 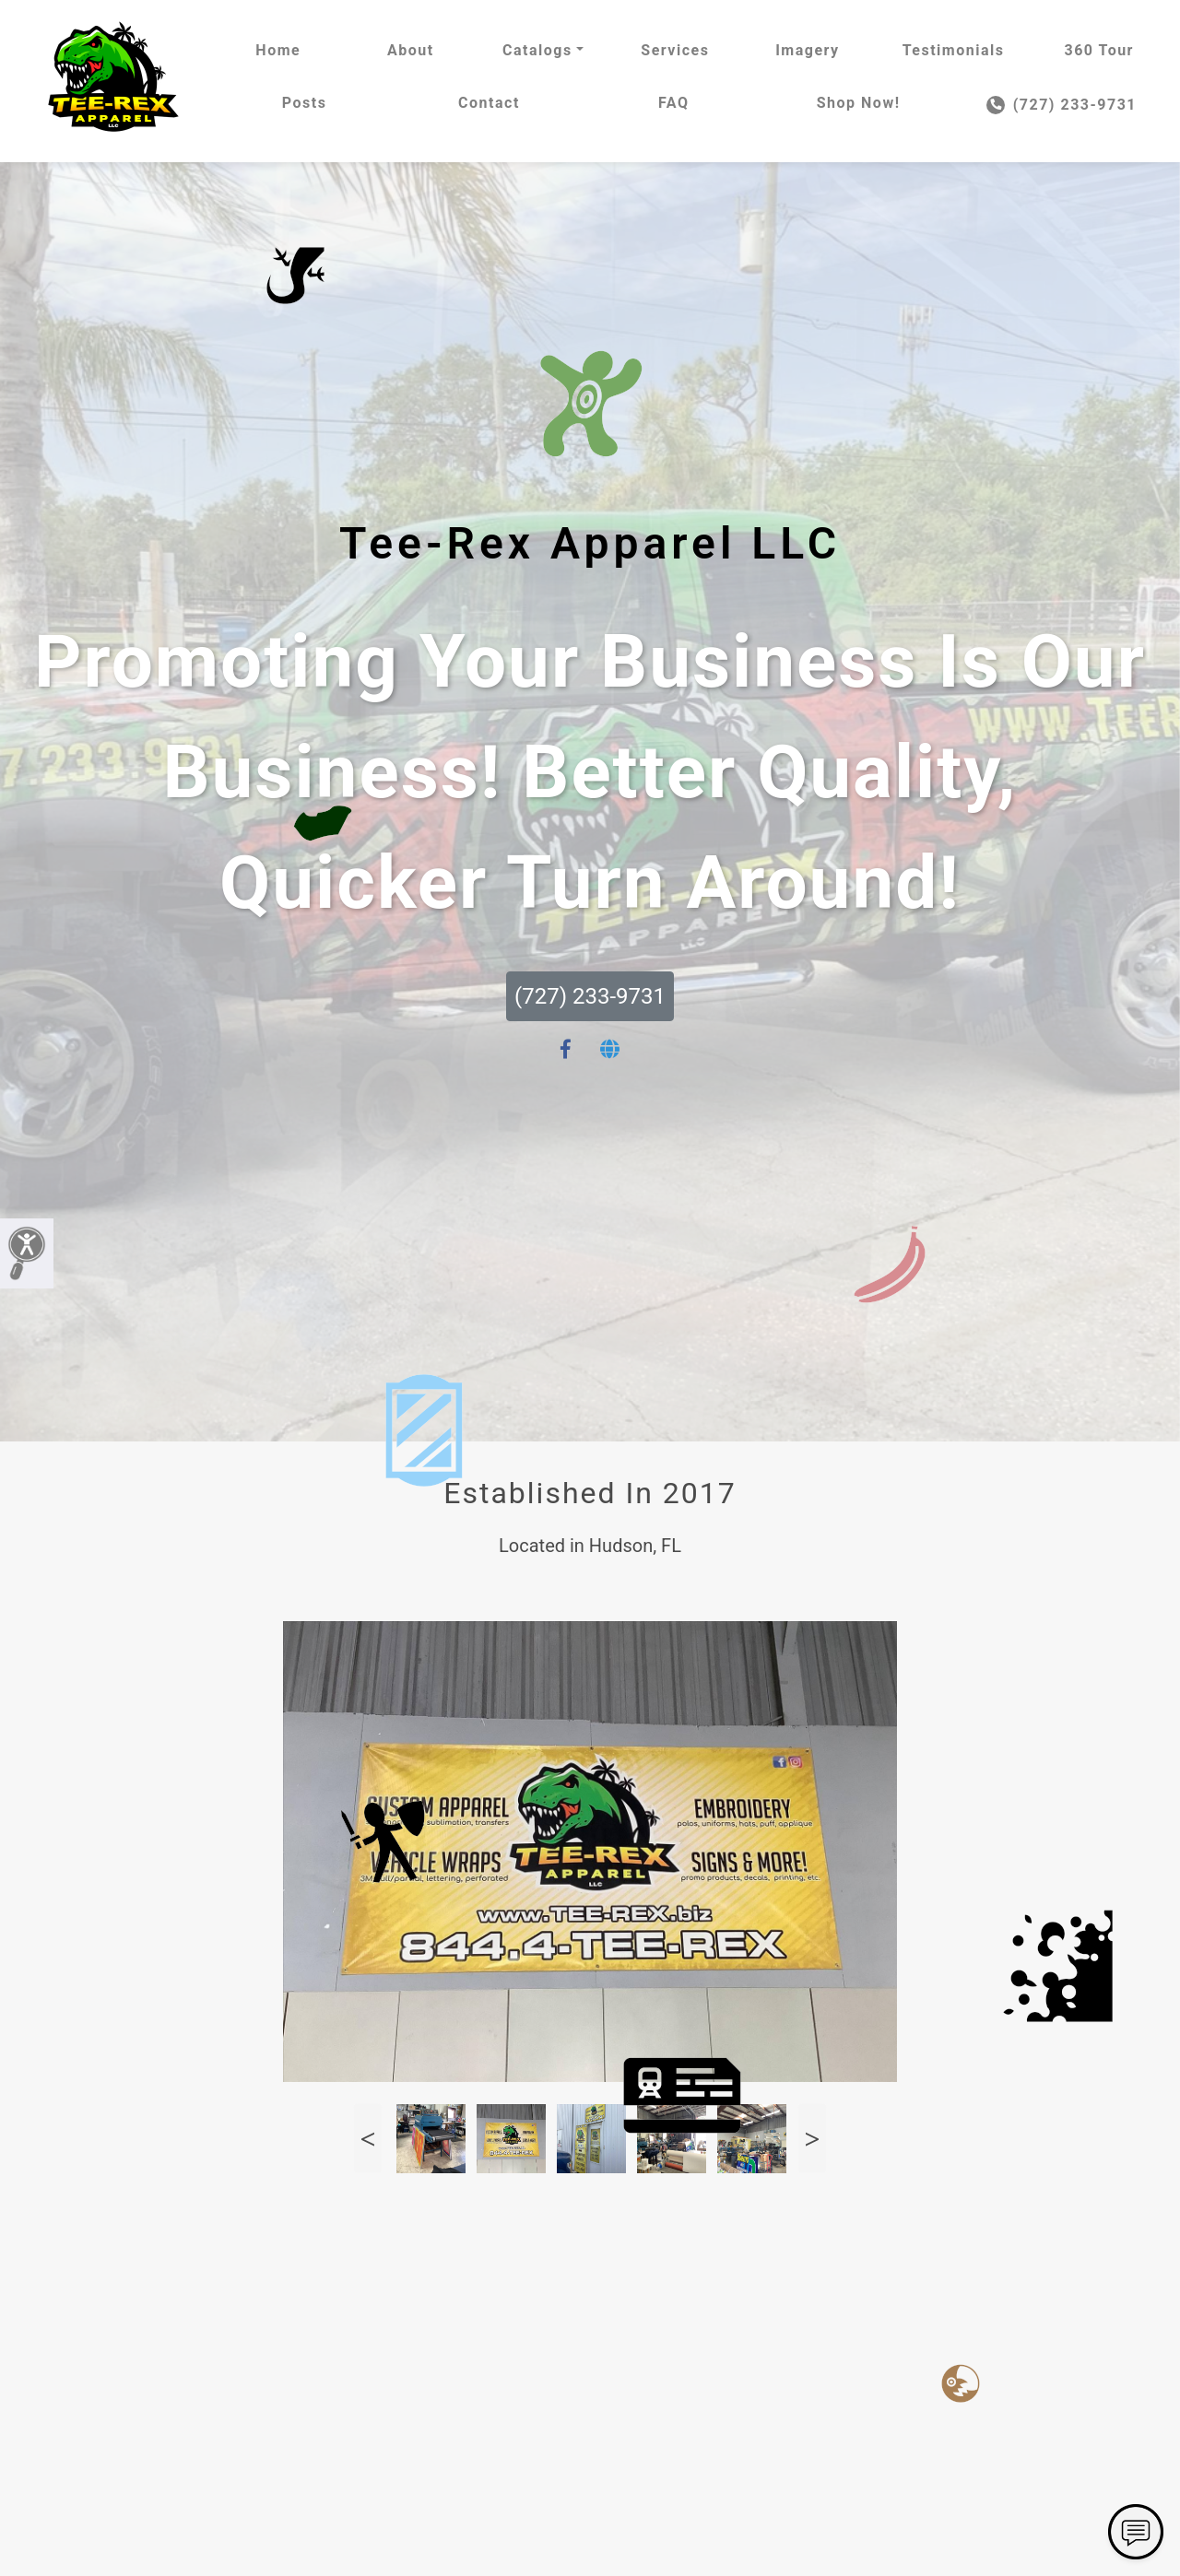 What do you see at coordinates (890, 1264) in the screenshot?
I see `indicates banana or tropical fruit category` at bounding box center [890, 1264].